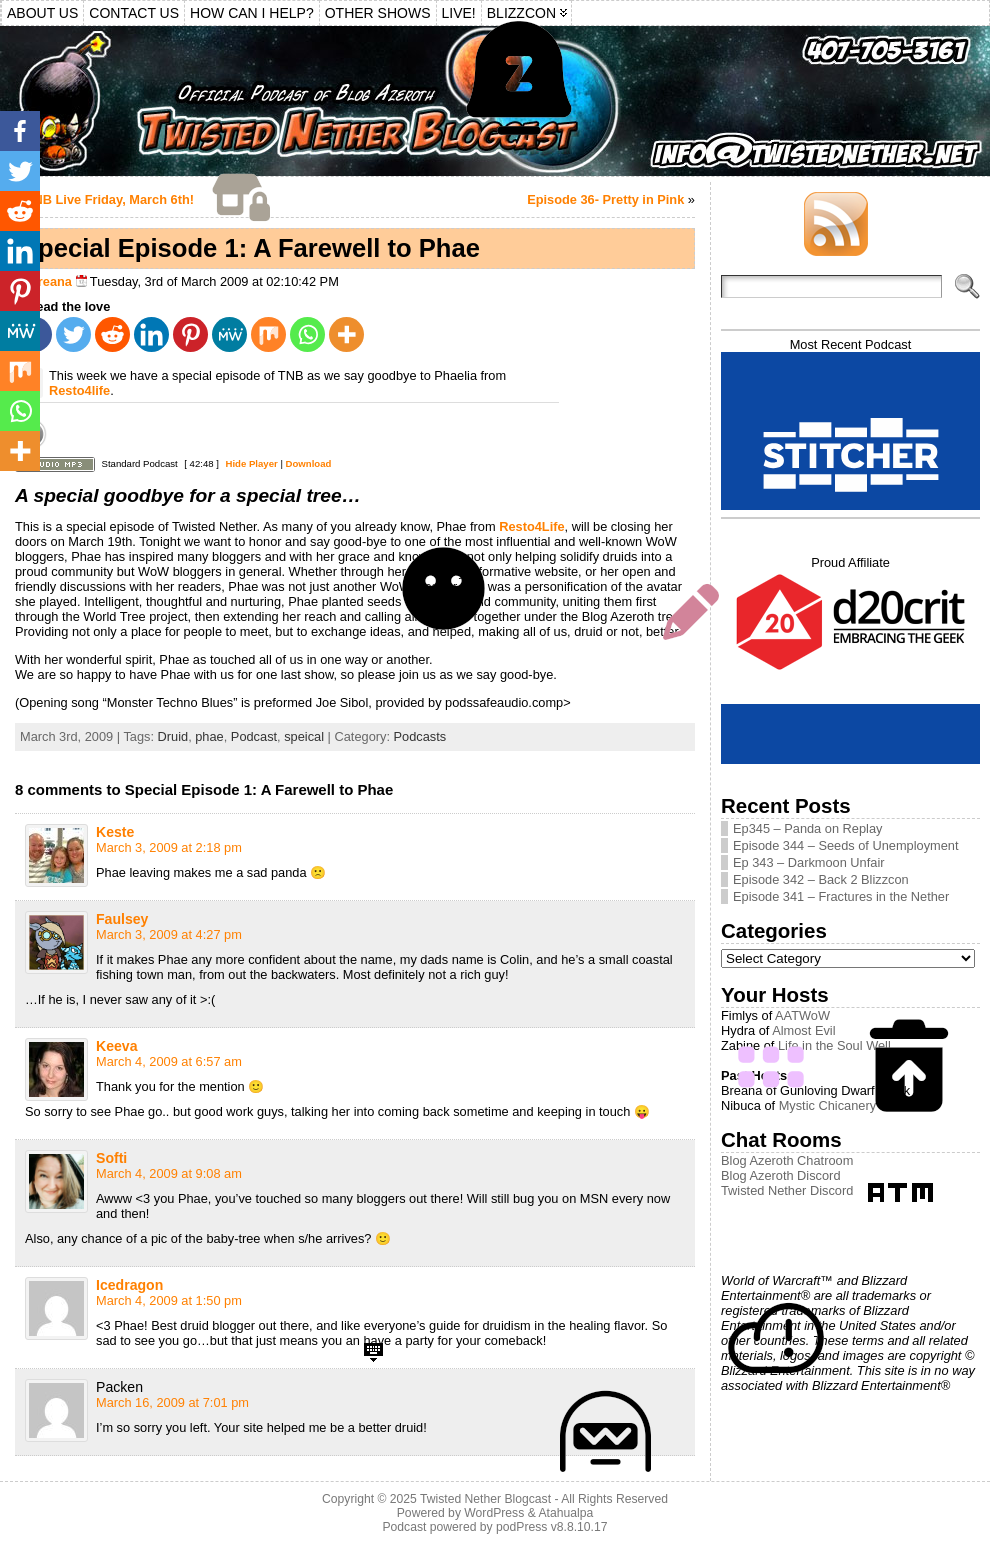 The height and width of the screenshot is (1544, 990). Describe the element at coordinates (691, 612) in the screenshot. I see `edit or modify content` at that location.